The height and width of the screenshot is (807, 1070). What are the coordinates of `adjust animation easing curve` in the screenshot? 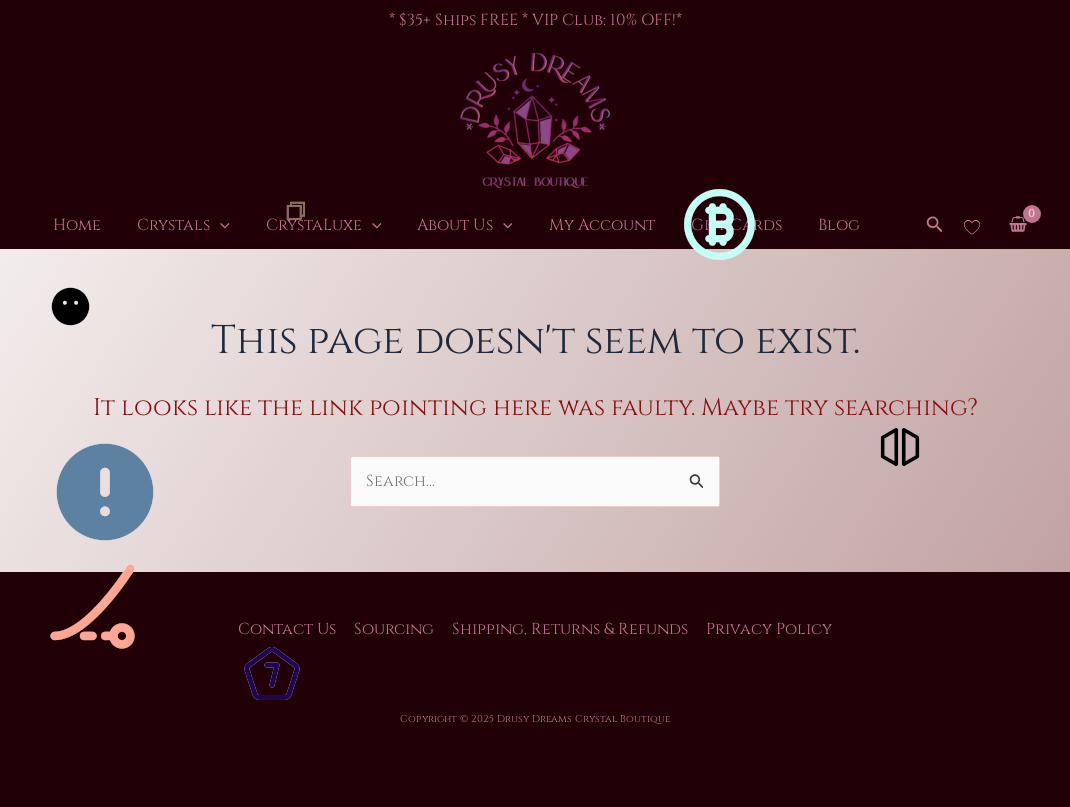 It's located at (92, 606).